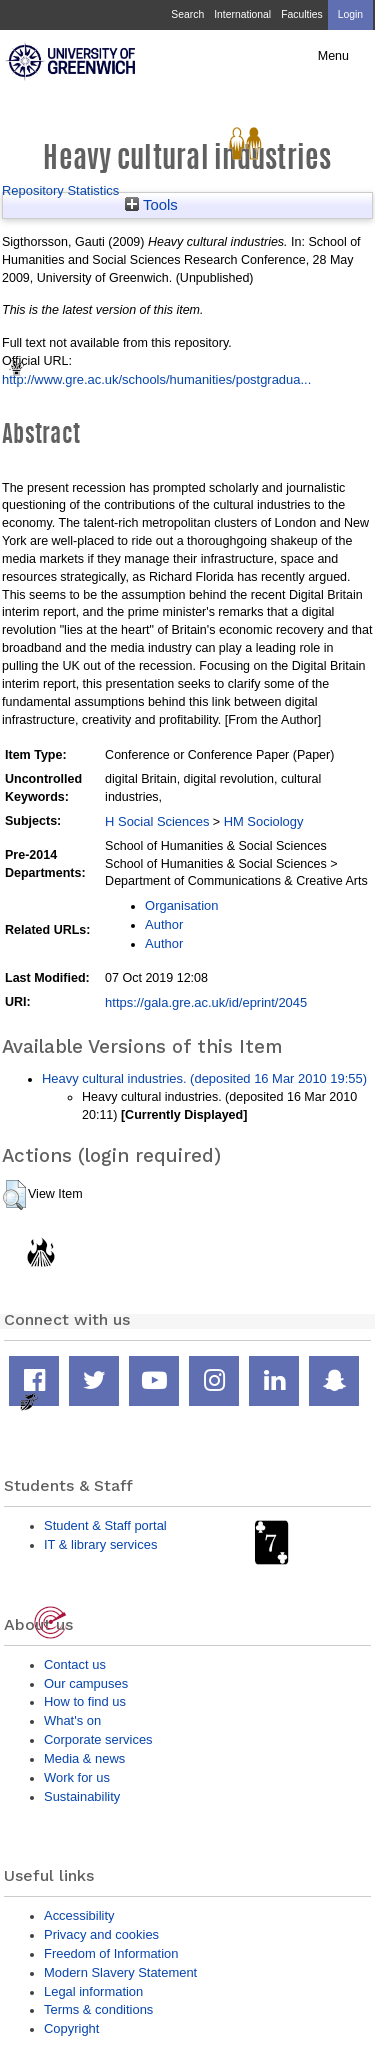 This screenshot has height=2064, width=375. I want to click on swap character or avatar body, so click(245, 143).